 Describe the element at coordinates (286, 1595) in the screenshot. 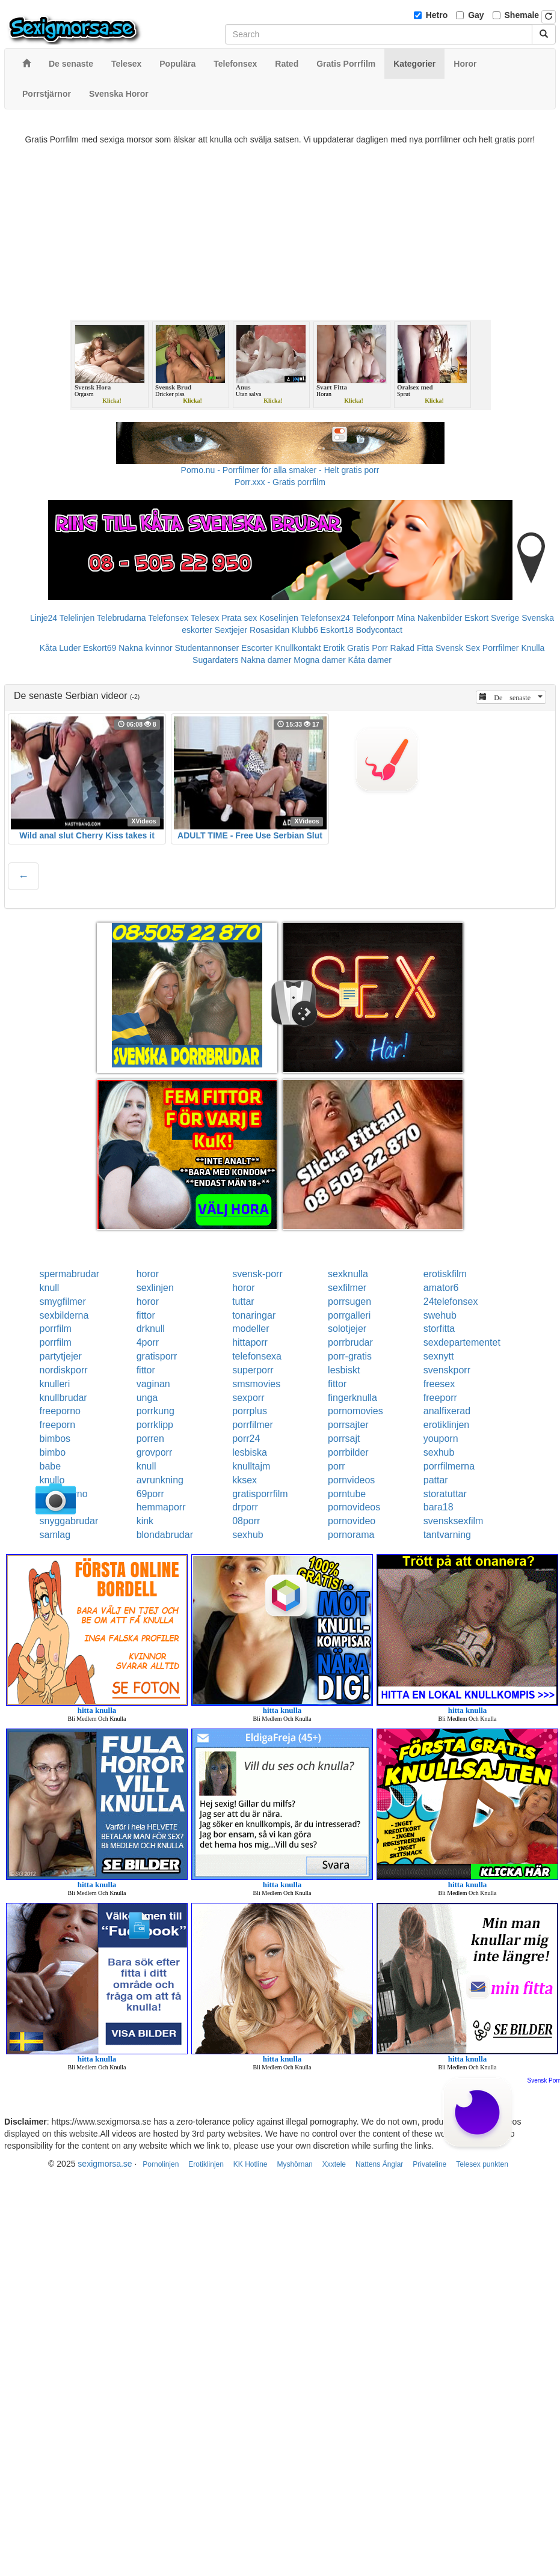

I see `open NetBeans IDE` at that location.